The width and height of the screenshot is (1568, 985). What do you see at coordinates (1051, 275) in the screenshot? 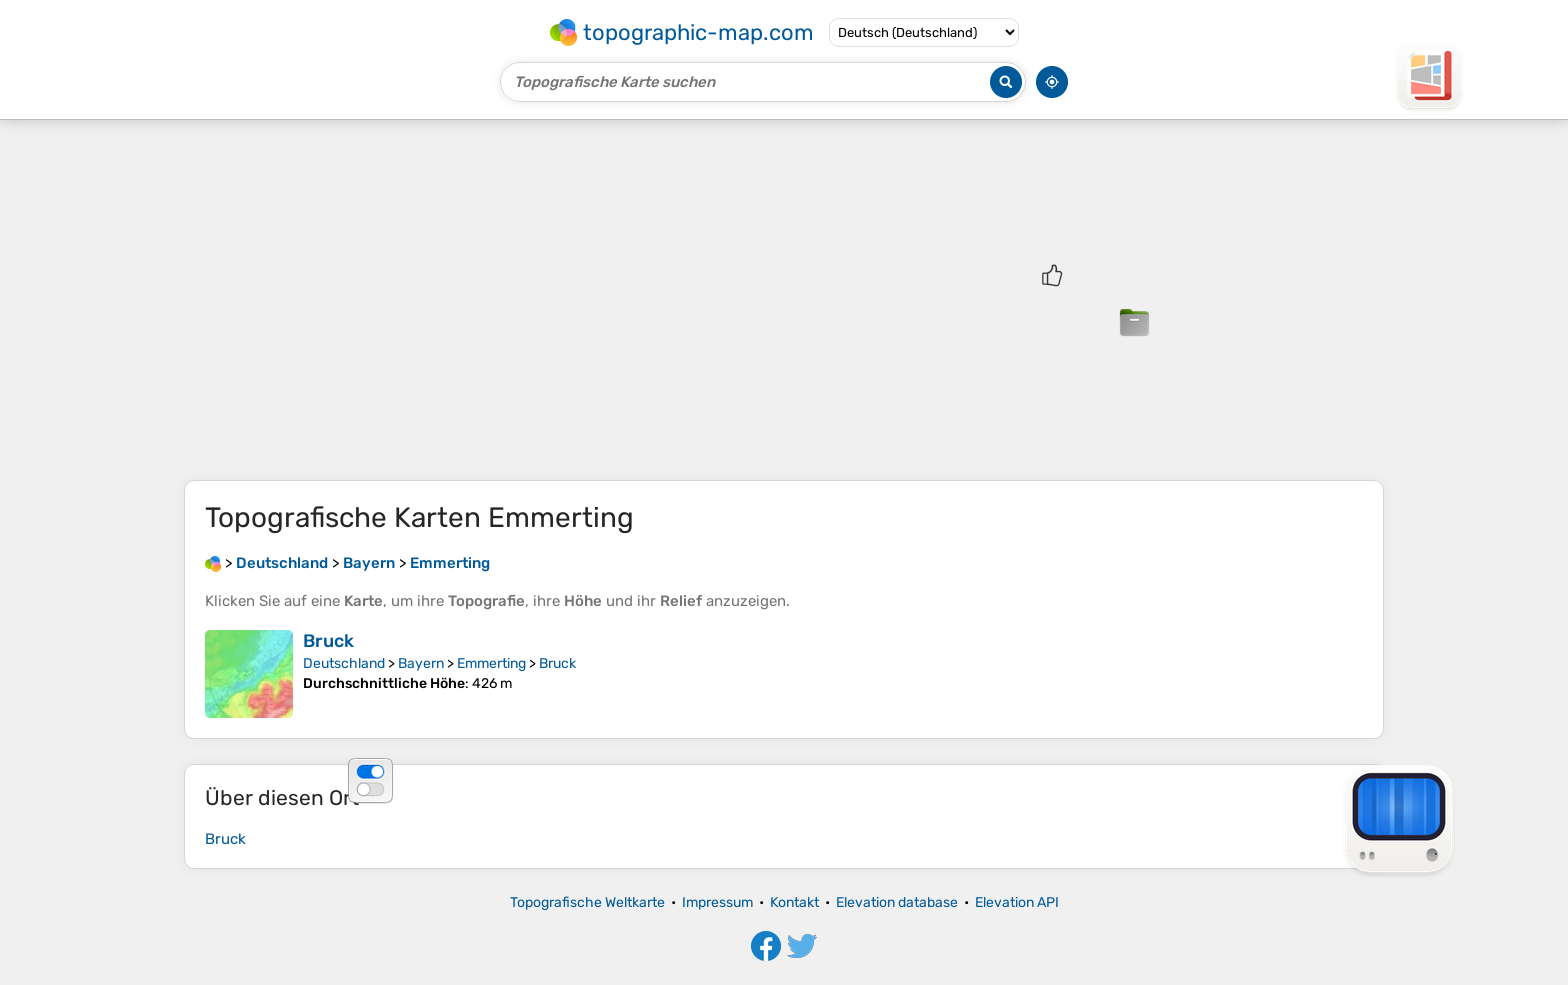
I see `access body and hand gesture emojis` at bounding box center [1051, 275].